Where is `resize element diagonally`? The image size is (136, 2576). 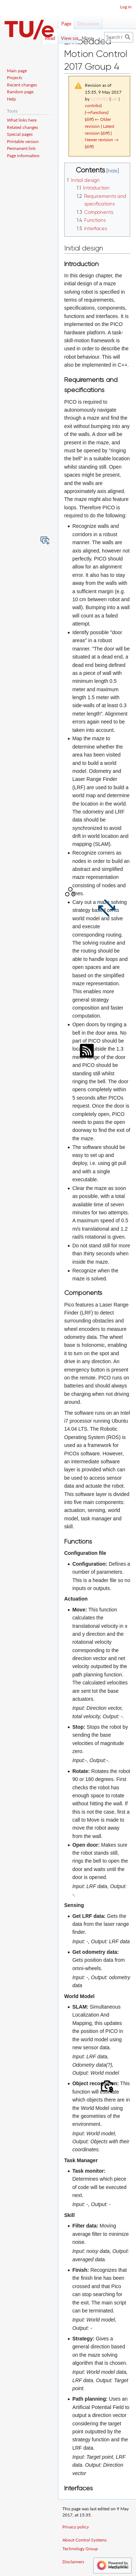 resize element diagonally is located at coordinates (107, 908).